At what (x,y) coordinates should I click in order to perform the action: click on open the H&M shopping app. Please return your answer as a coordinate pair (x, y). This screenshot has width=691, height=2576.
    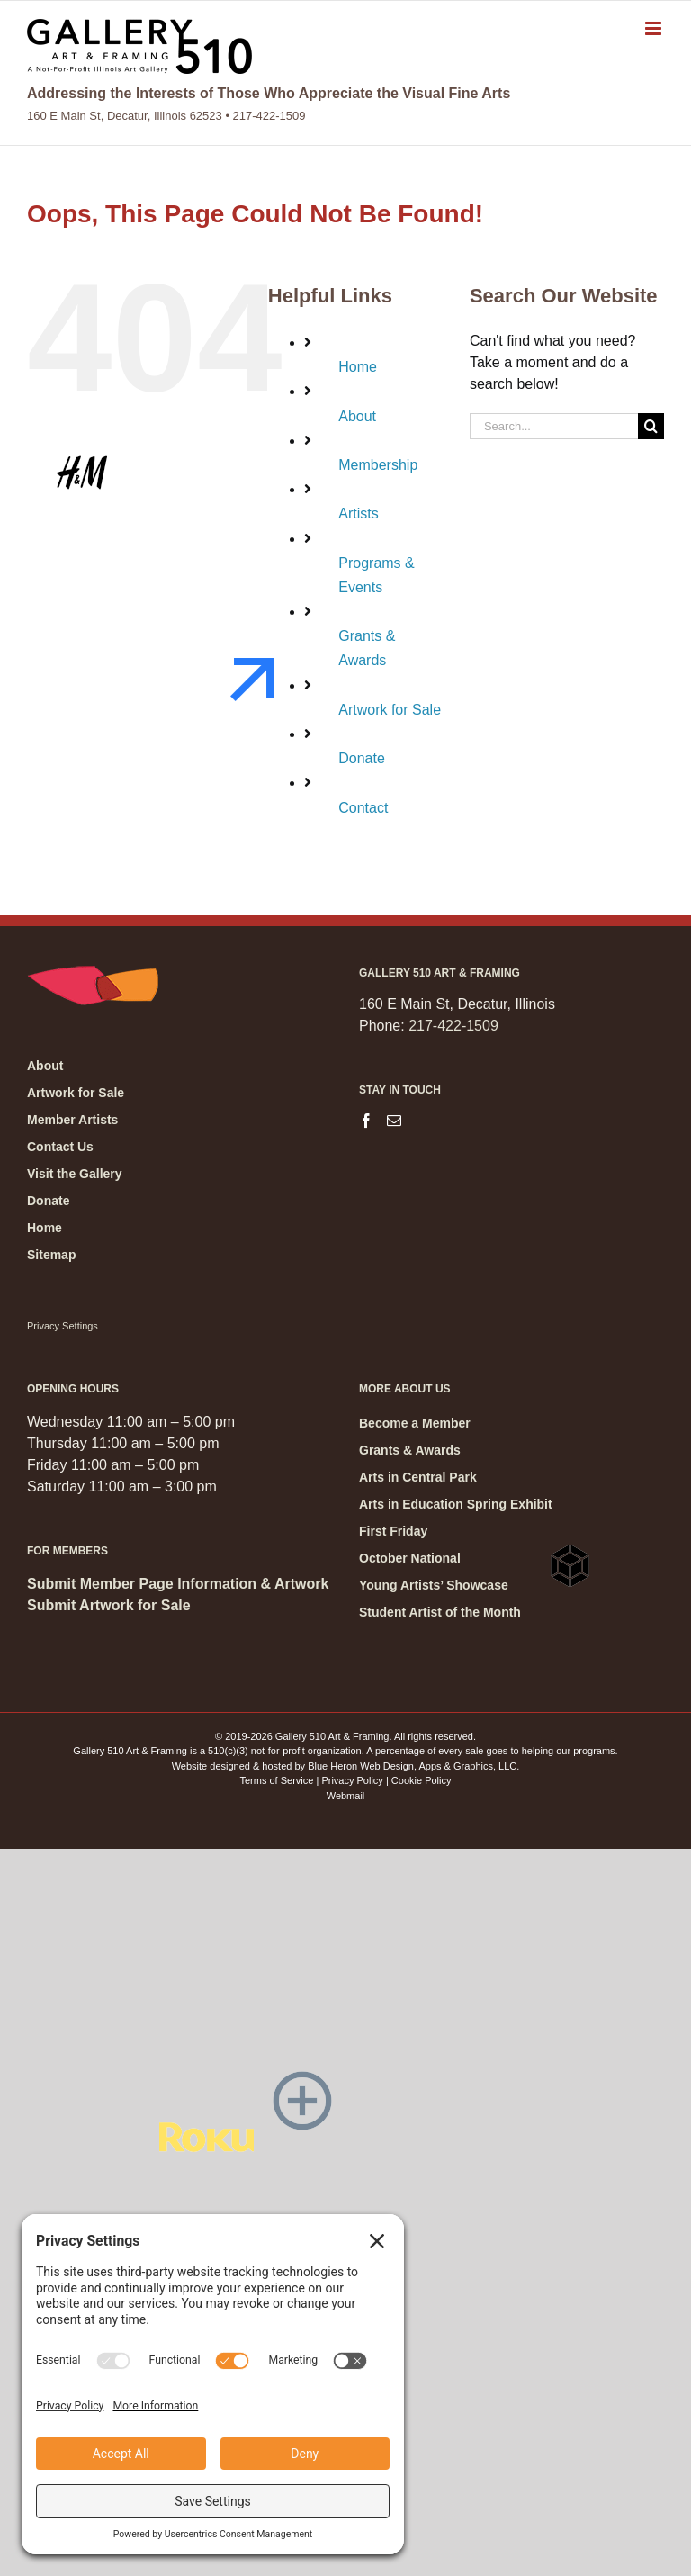
    Looking at the image, I should click on (82, 473).